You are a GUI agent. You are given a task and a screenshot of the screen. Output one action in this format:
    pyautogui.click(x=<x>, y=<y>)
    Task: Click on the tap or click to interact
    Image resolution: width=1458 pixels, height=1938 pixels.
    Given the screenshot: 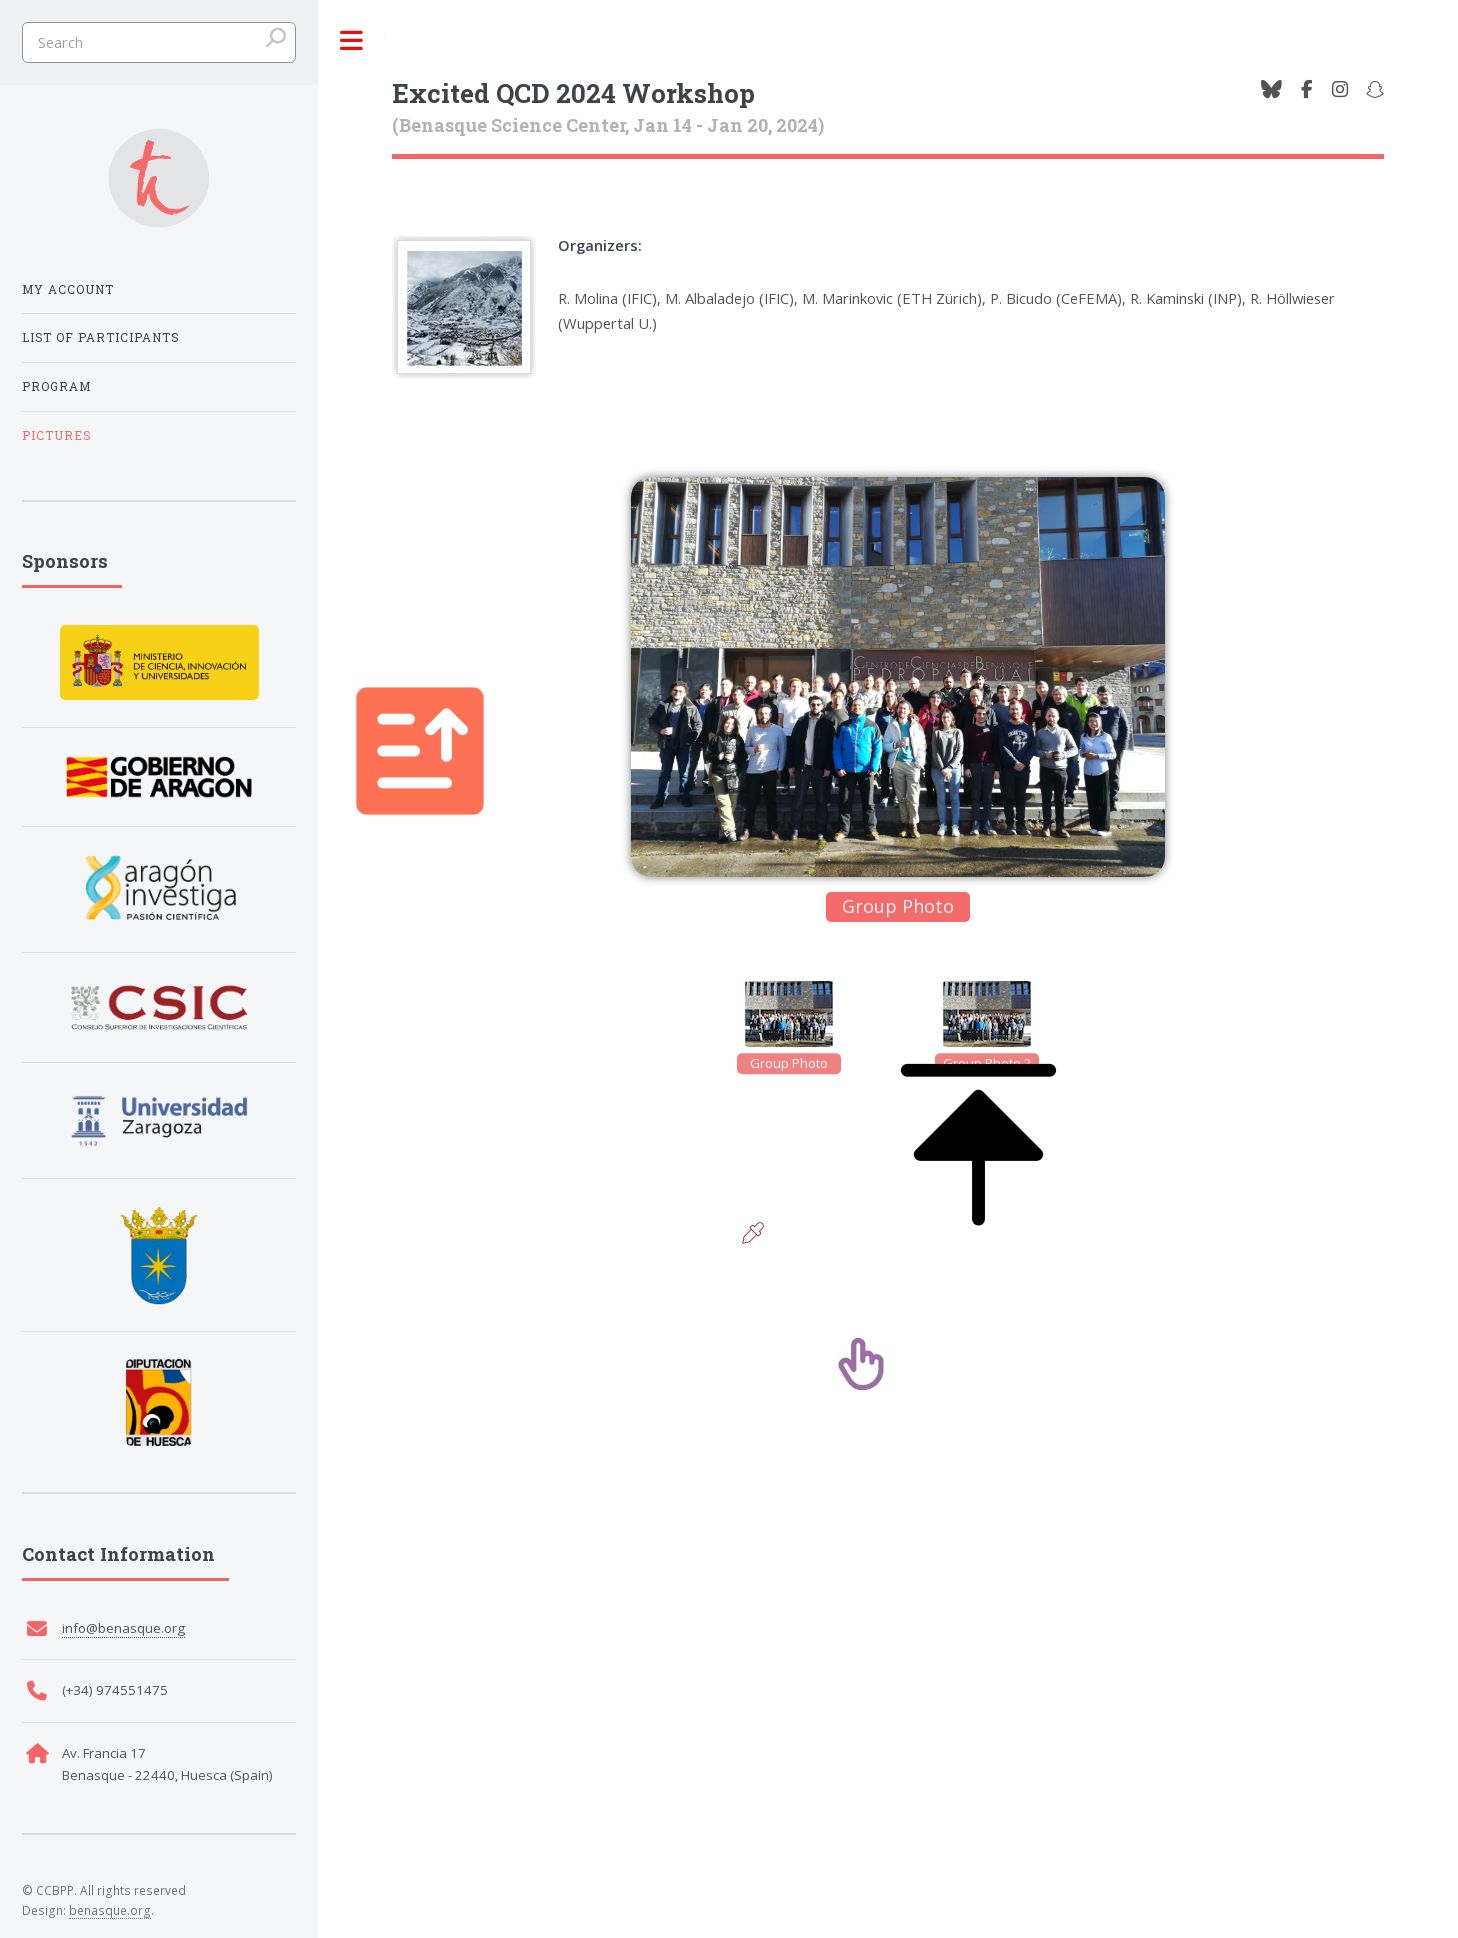 What is the action you would take?
    pyautogui.click(x=861, y=1364)
    